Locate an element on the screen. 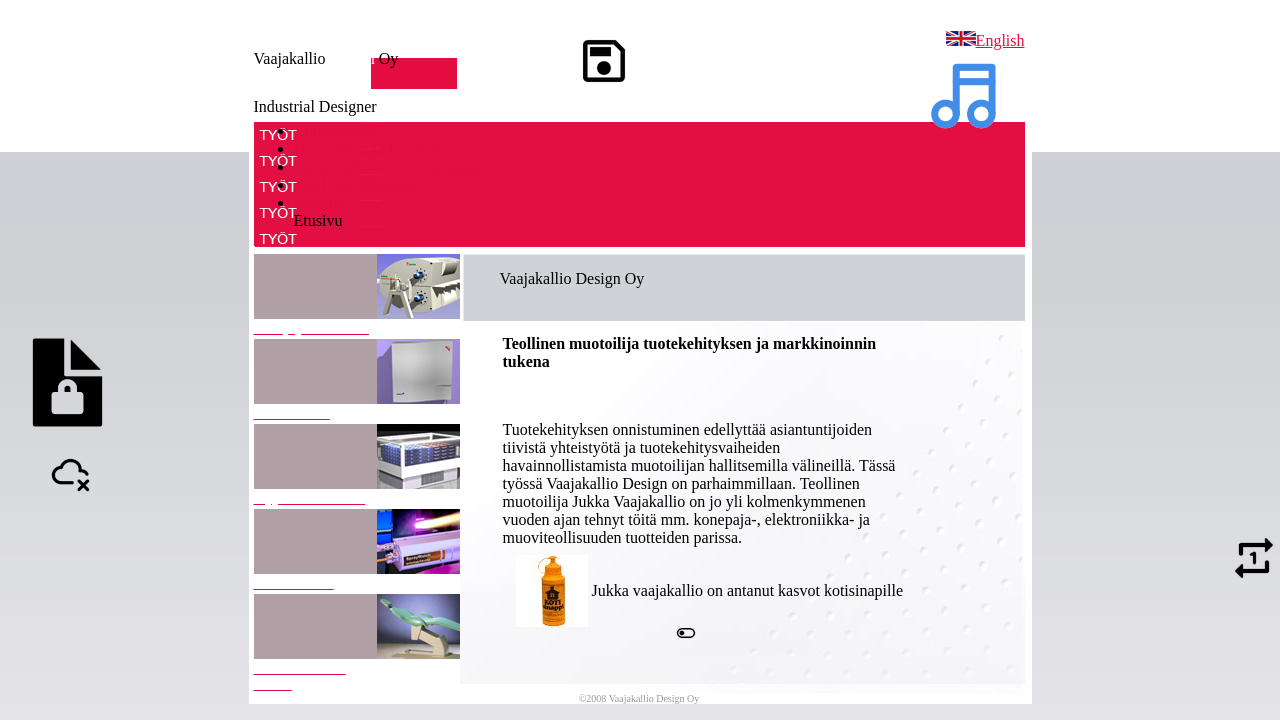  access music library or player is located at coordinates (967, 96).